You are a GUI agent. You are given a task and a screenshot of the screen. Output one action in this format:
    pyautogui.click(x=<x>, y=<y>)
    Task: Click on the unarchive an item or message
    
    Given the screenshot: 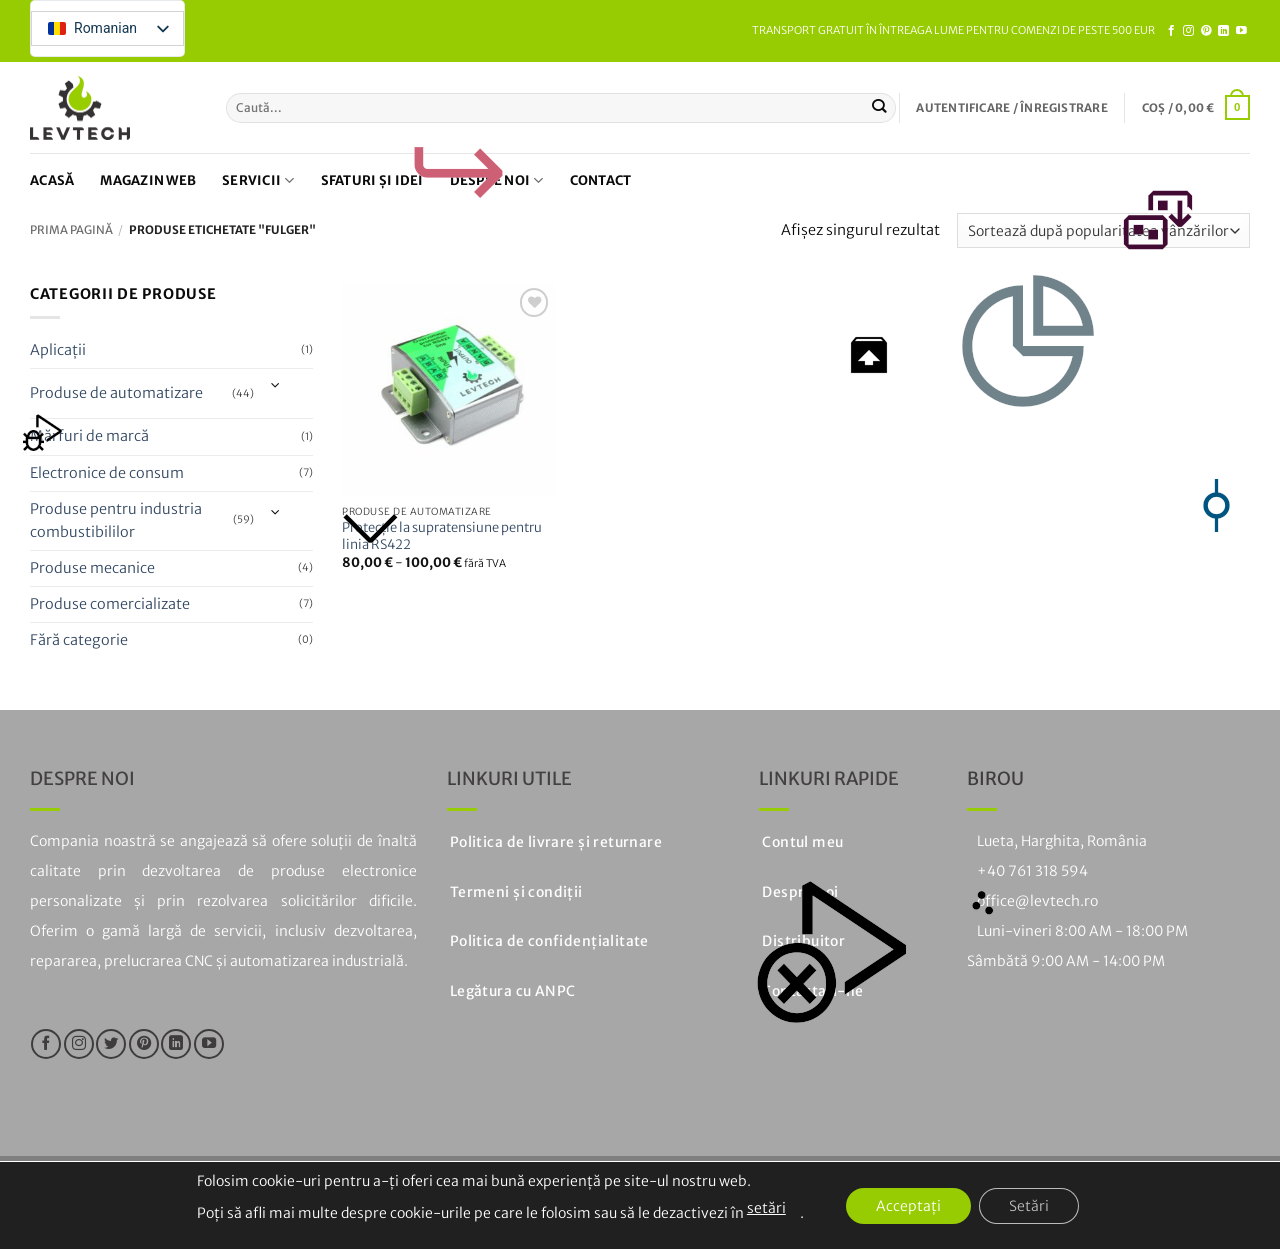 What is the action you would take?
    pyautogui.click(x=869, y=355)
    